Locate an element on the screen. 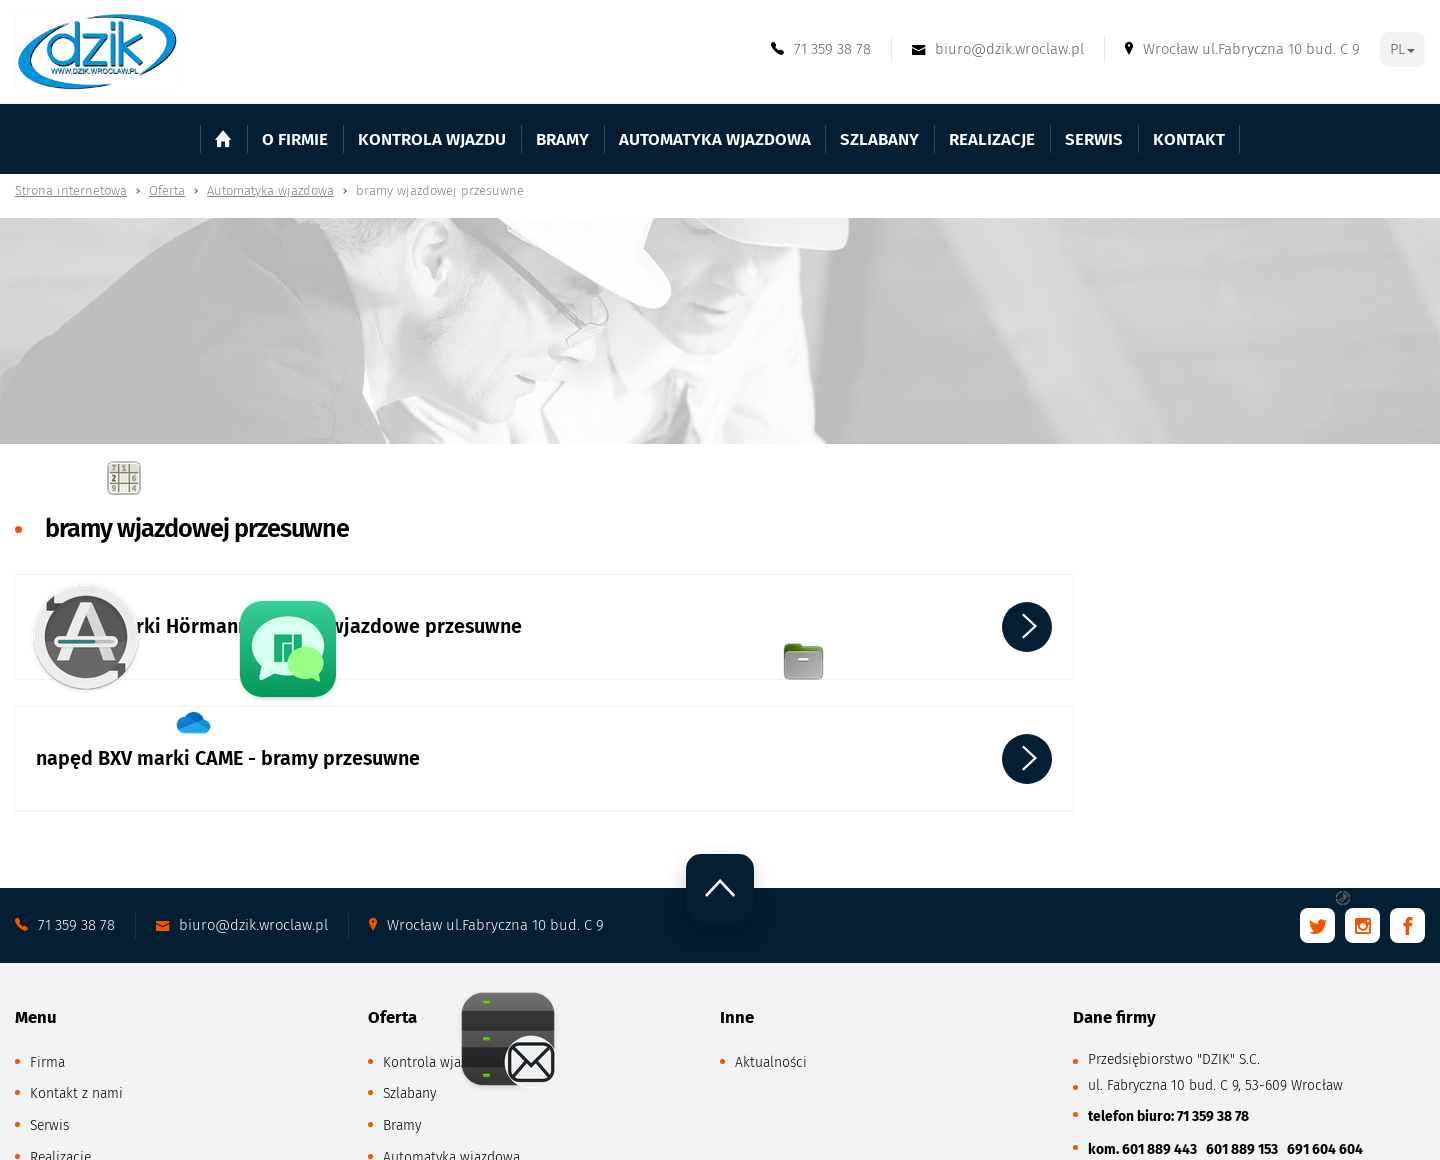 This screenshot has height=1160, width=1440. open sudoku puzzle game is located at coordinates (124, 478).